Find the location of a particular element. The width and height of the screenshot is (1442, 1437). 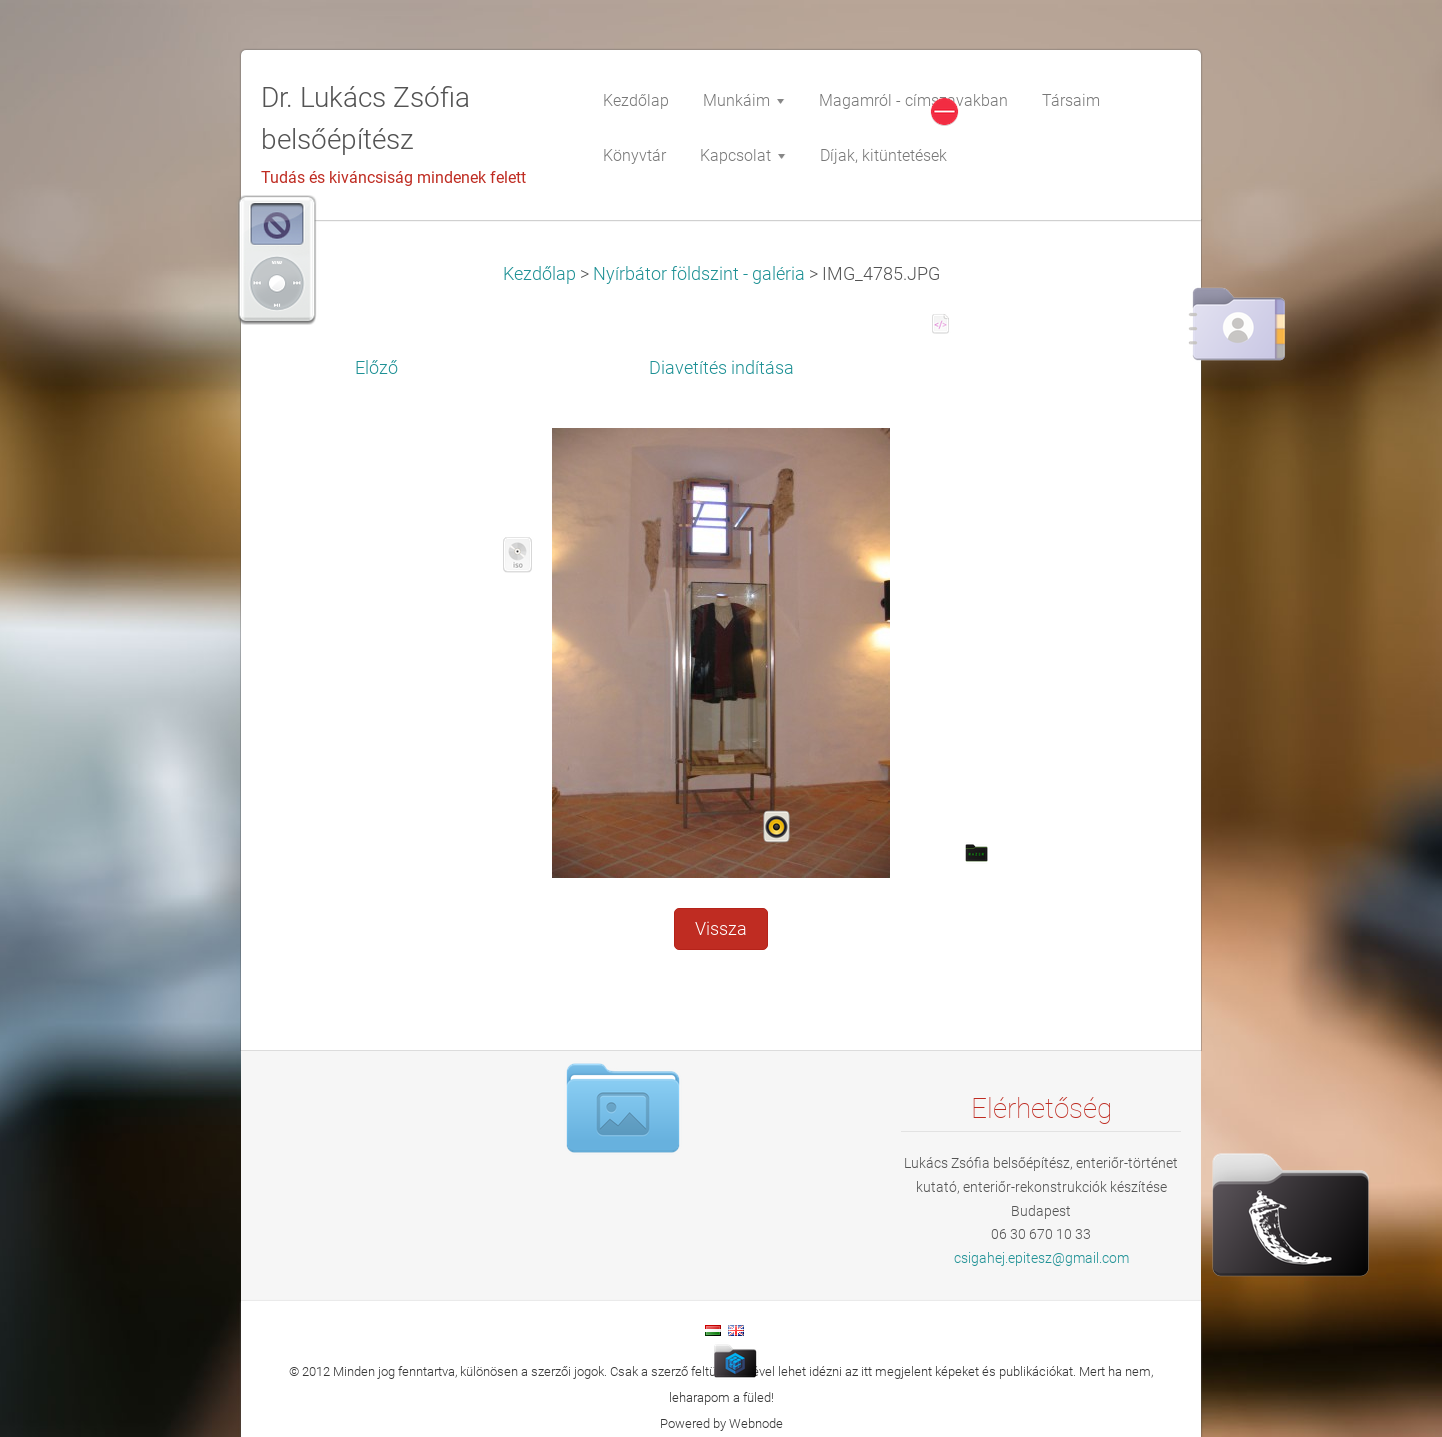

open folder containing lab or experiment files is located at coordinates (1290, 1219).